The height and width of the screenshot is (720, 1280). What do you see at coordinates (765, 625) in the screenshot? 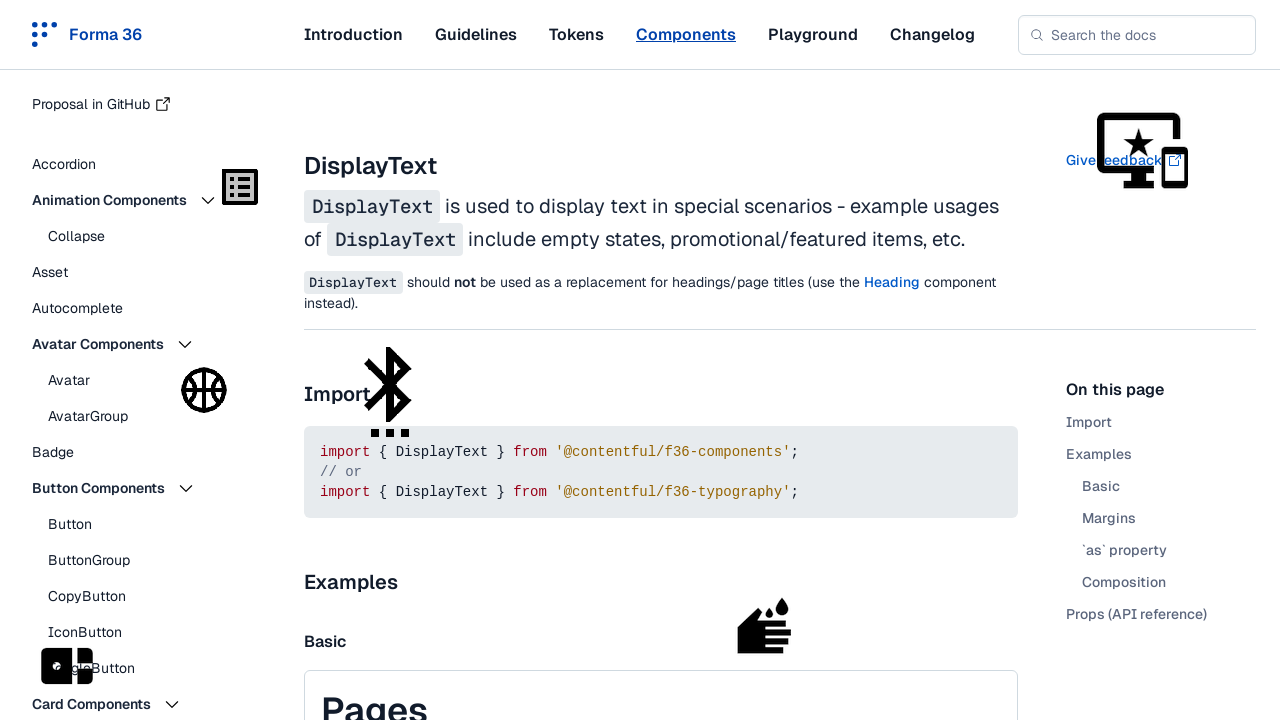
I see `wash your hands` at bounding box center [765, 625].